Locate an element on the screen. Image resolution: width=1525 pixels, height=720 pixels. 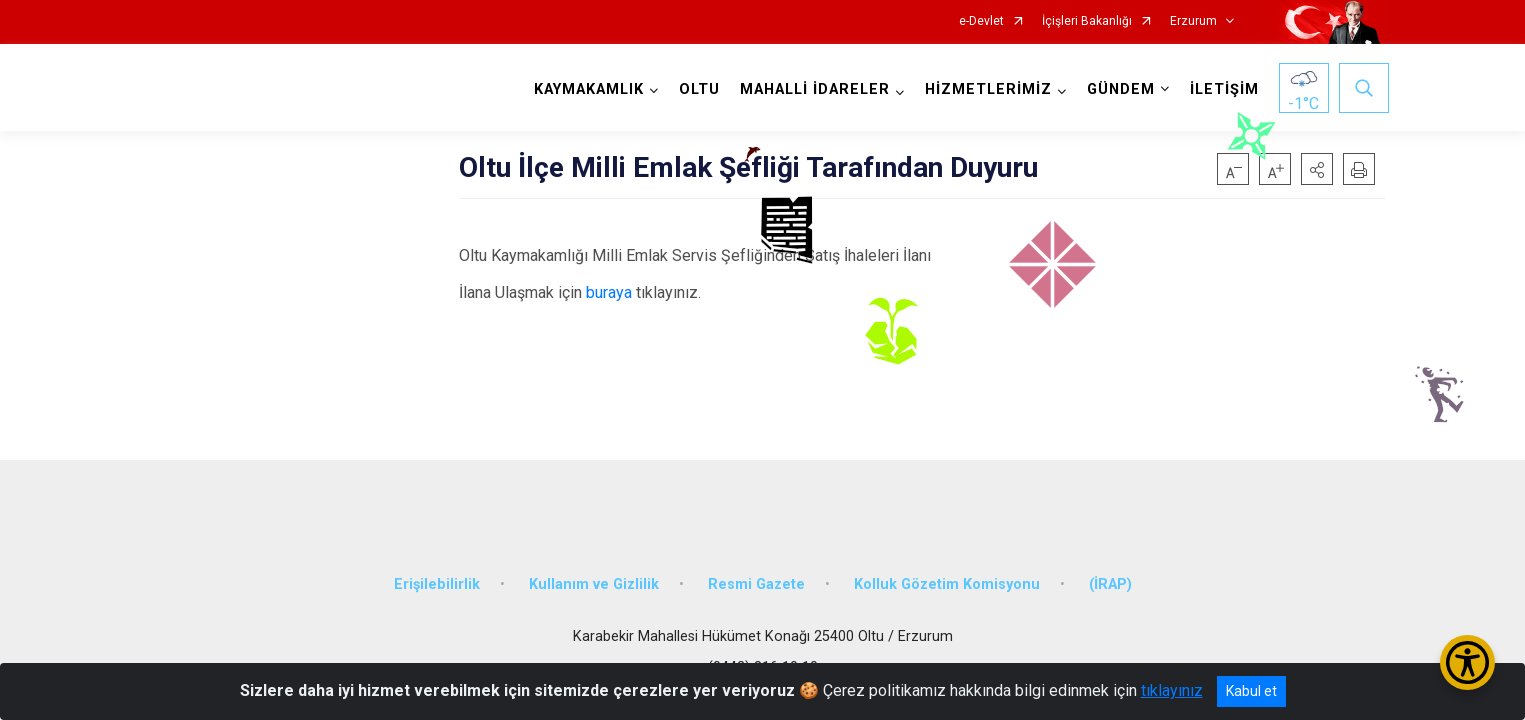
a ninja or stealth-themed game element is located at coordinates (1252, 136).